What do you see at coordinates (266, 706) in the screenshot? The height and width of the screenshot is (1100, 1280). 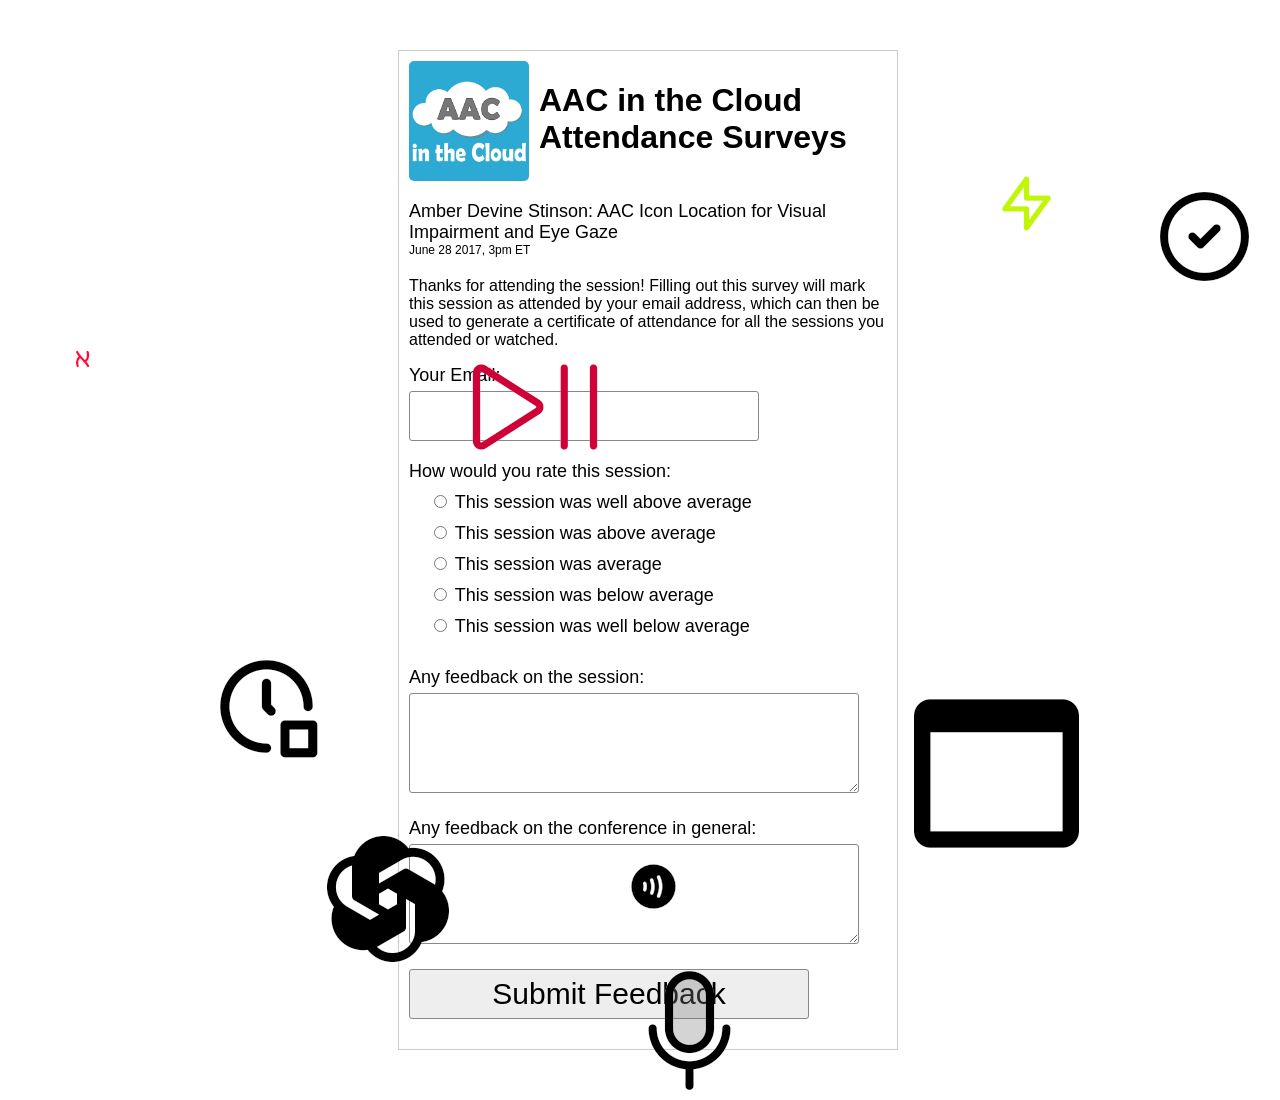 I see `stop a running timer` at bounding box center [266, 706].